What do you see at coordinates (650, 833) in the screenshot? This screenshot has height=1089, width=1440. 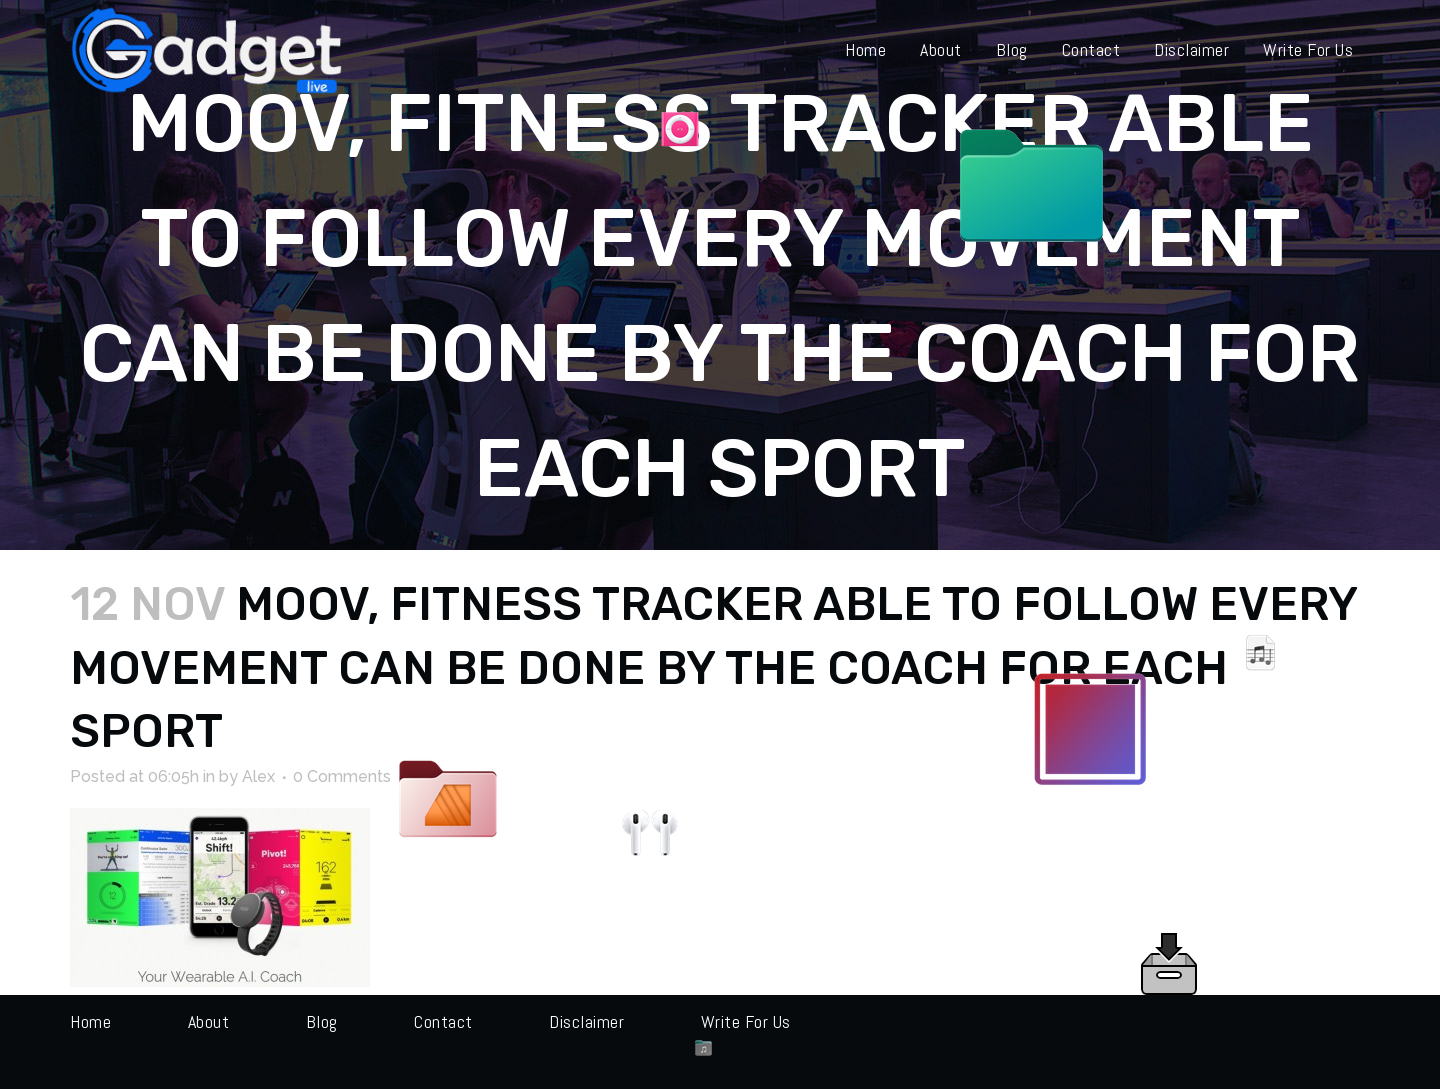 I see `connect bluetooth earbuds` at bounding box center [650, 833].